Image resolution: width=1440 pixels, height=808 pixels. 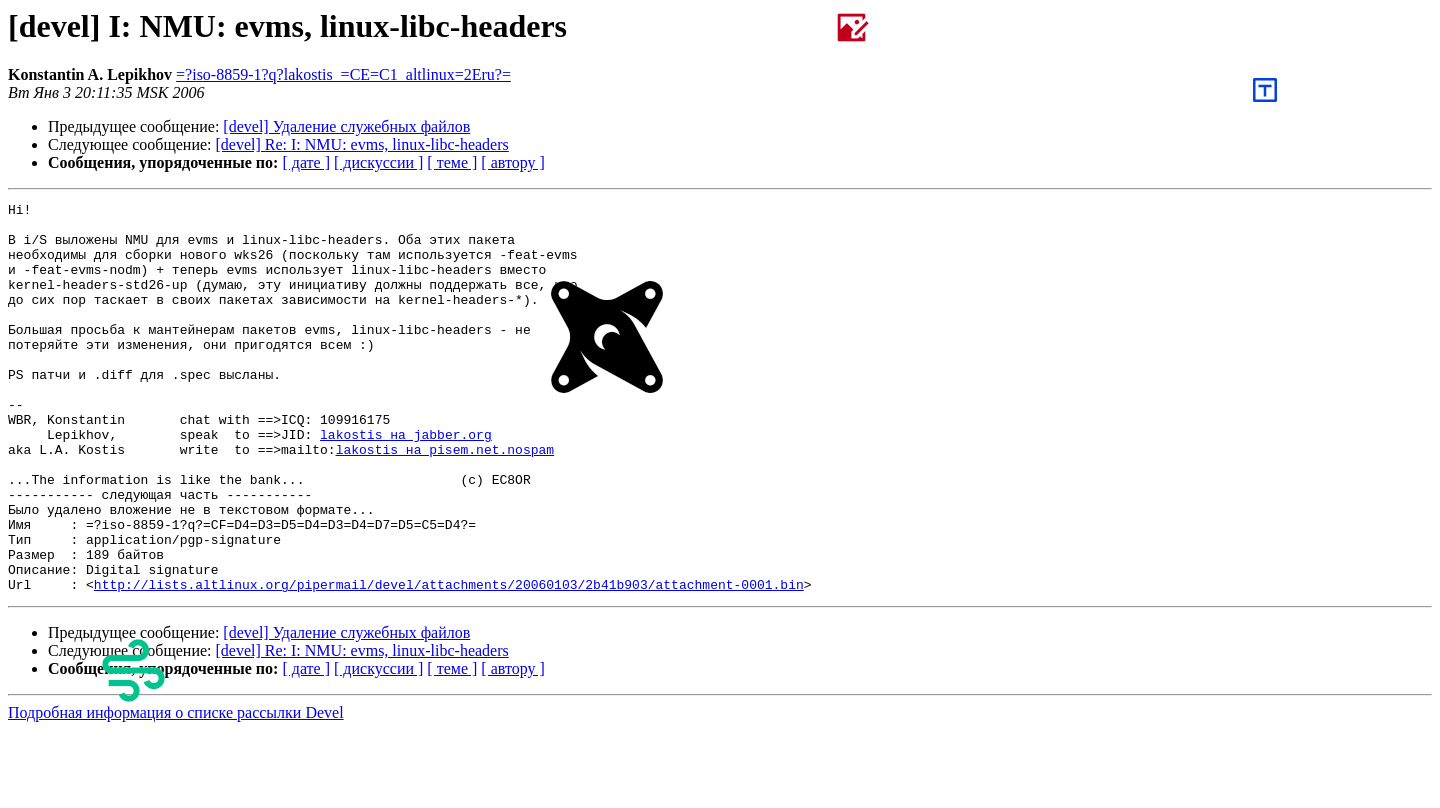 I want to click on dbt (data build tool) logo, so click(x=607, y=337).